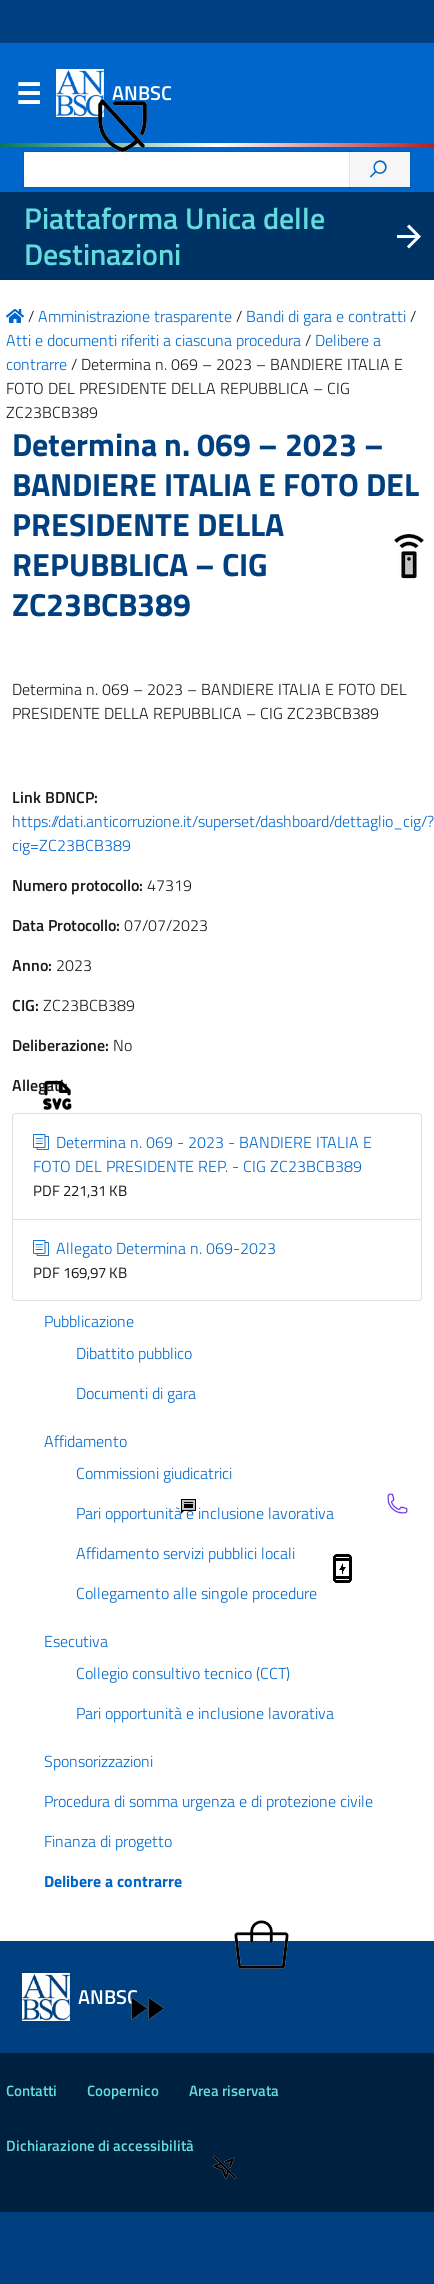  What do you see at coordinates (57, 1096) in the screenshot?
I see `open an SVG file` at bounding box center [57, 1096].